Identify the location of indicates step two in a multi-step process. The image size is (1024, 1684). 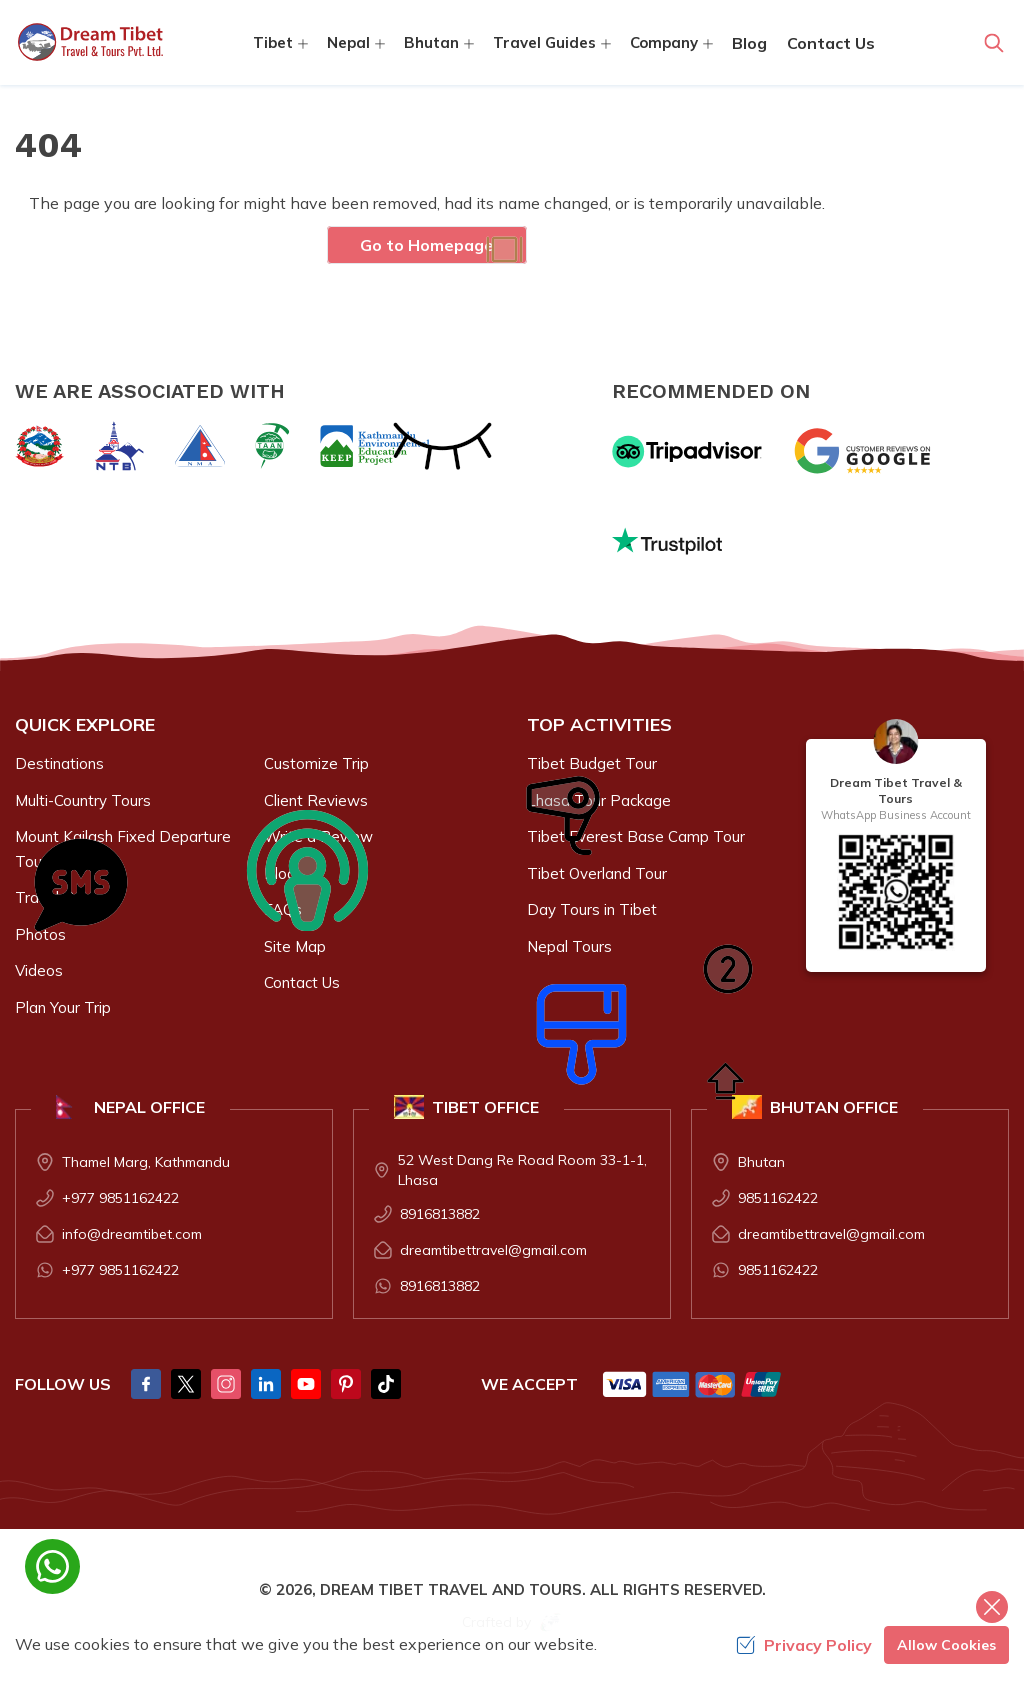
(728, 969).